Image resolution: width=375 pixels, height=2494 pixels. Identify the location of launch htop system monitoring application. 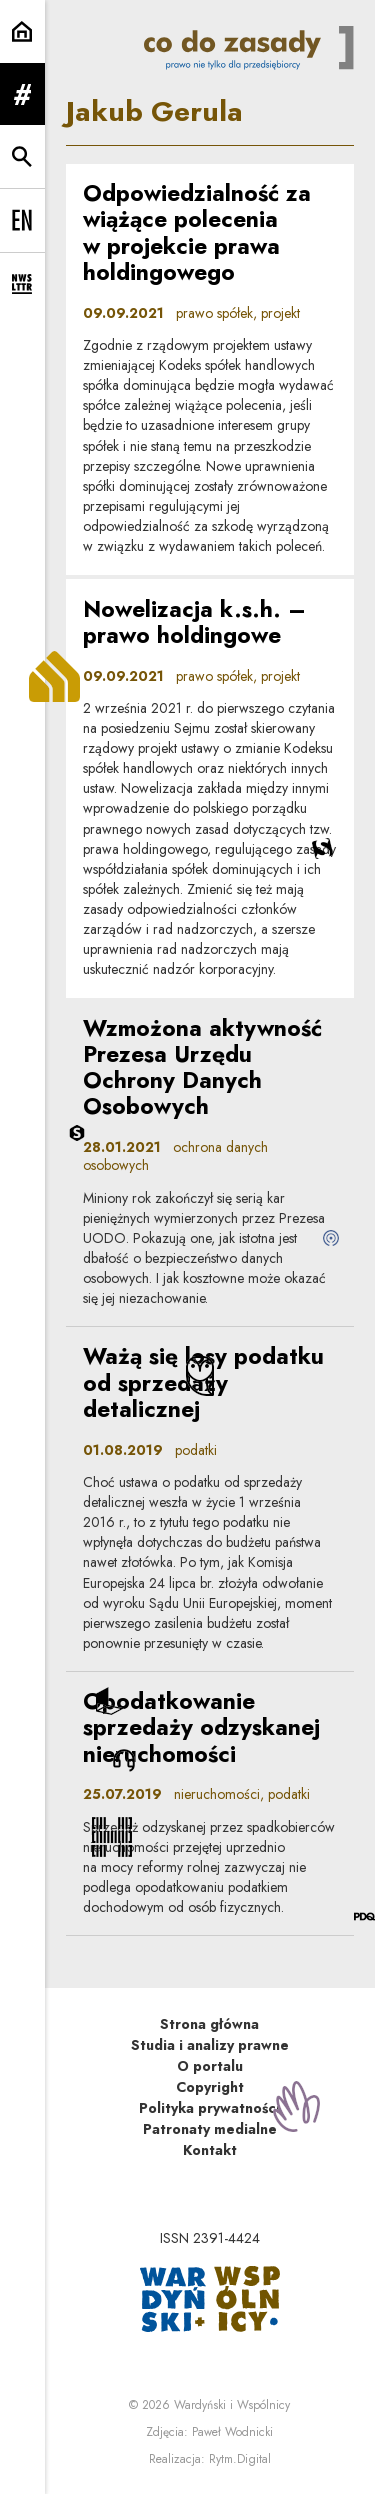
(112, 1837).